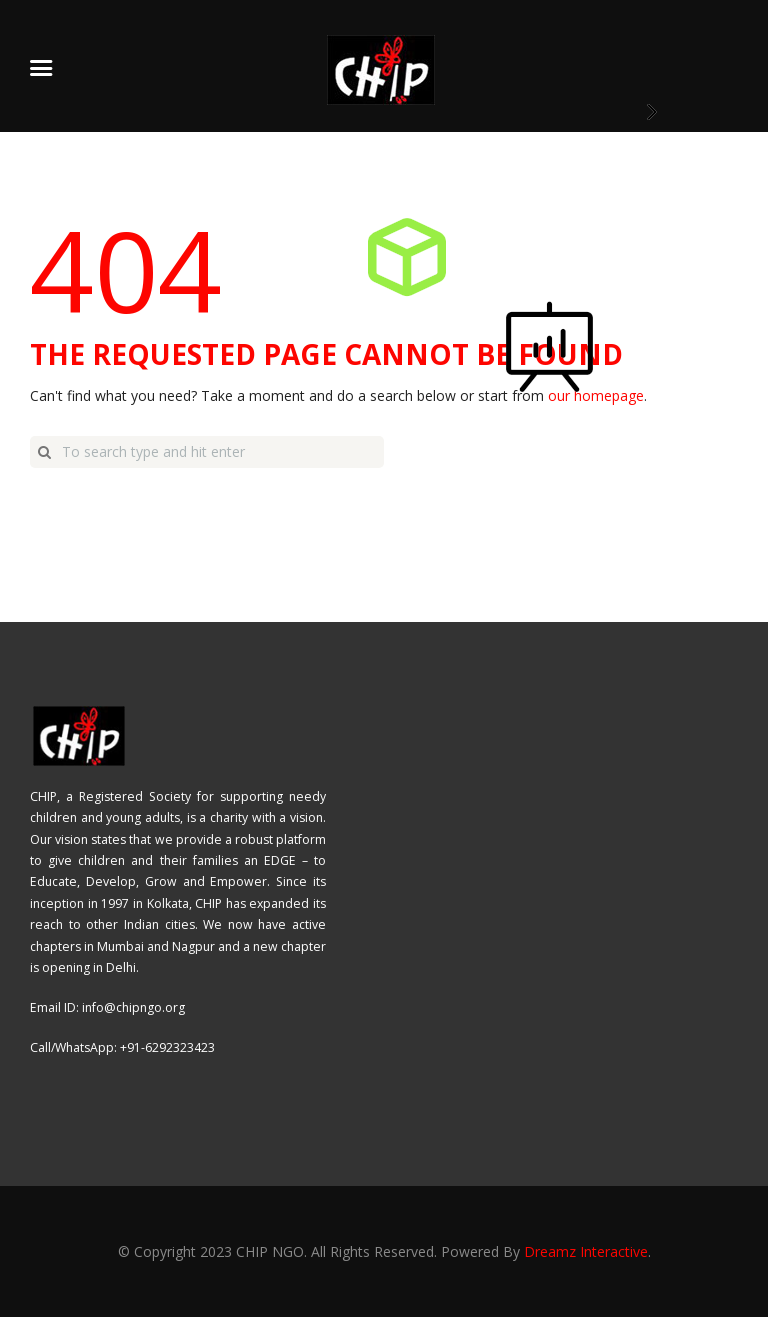 The width and height of the screenshot is (768, 1317). What do you see at coordinates (549, 348) in the screenshot?
I see `view presentation with chart data` at bounding box center [549, 348].